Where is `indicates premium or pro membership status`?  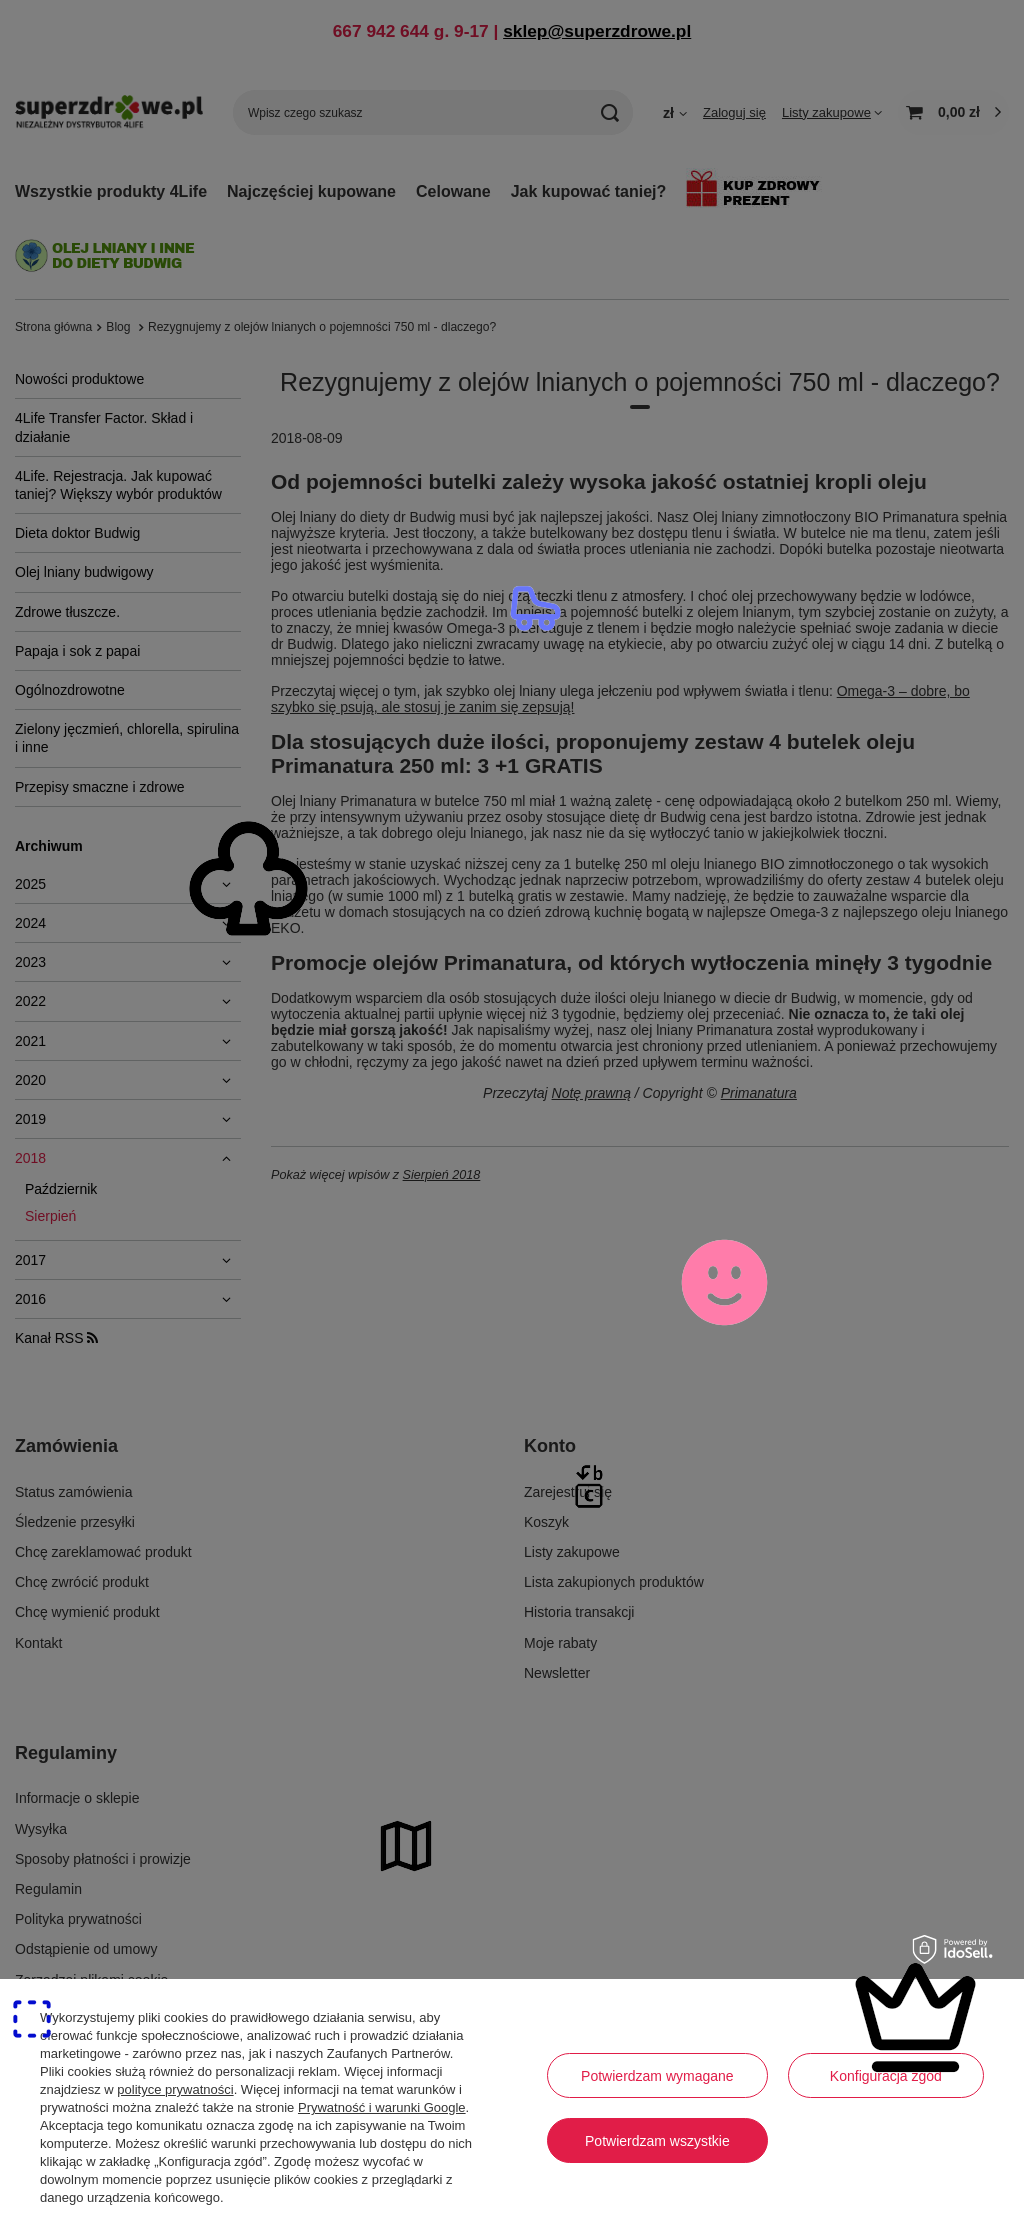 indicates premium or pro membership status is located at coordinates (915, 2017).